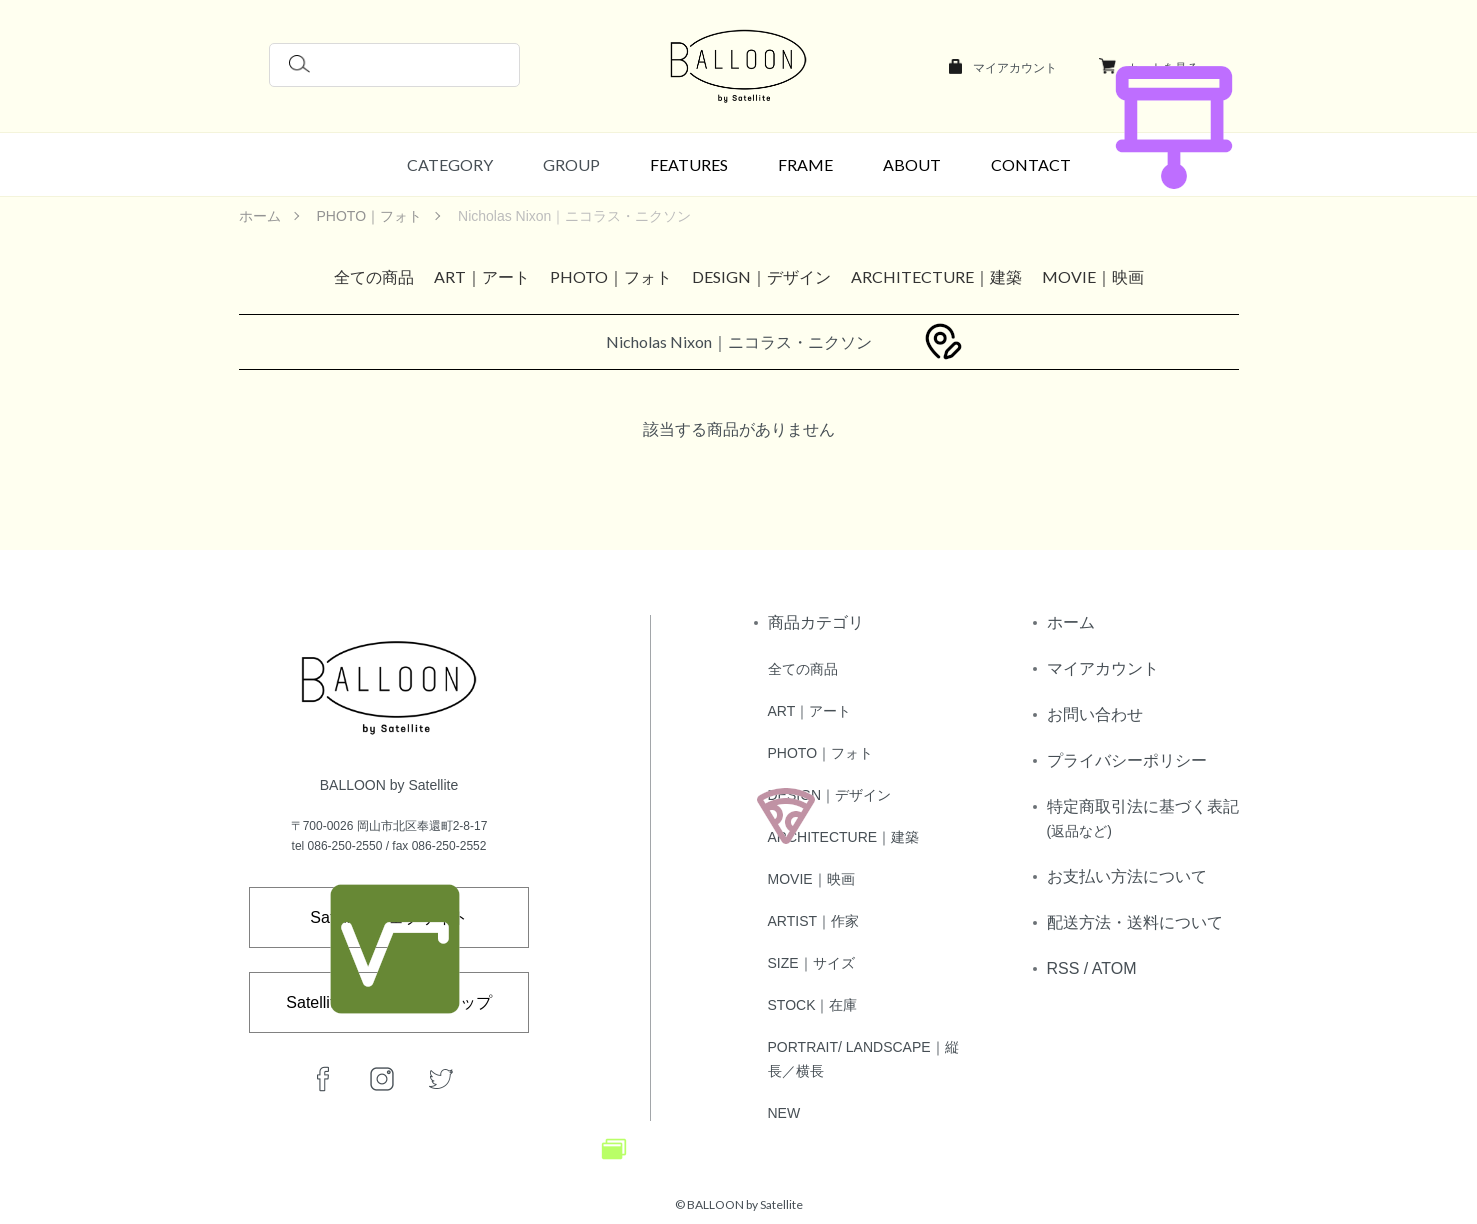 This screenshot has width=1477, height=1224. Describe the element at coordinates (395, 949) in the screenshot. I see `insert square root symbol` at that location.